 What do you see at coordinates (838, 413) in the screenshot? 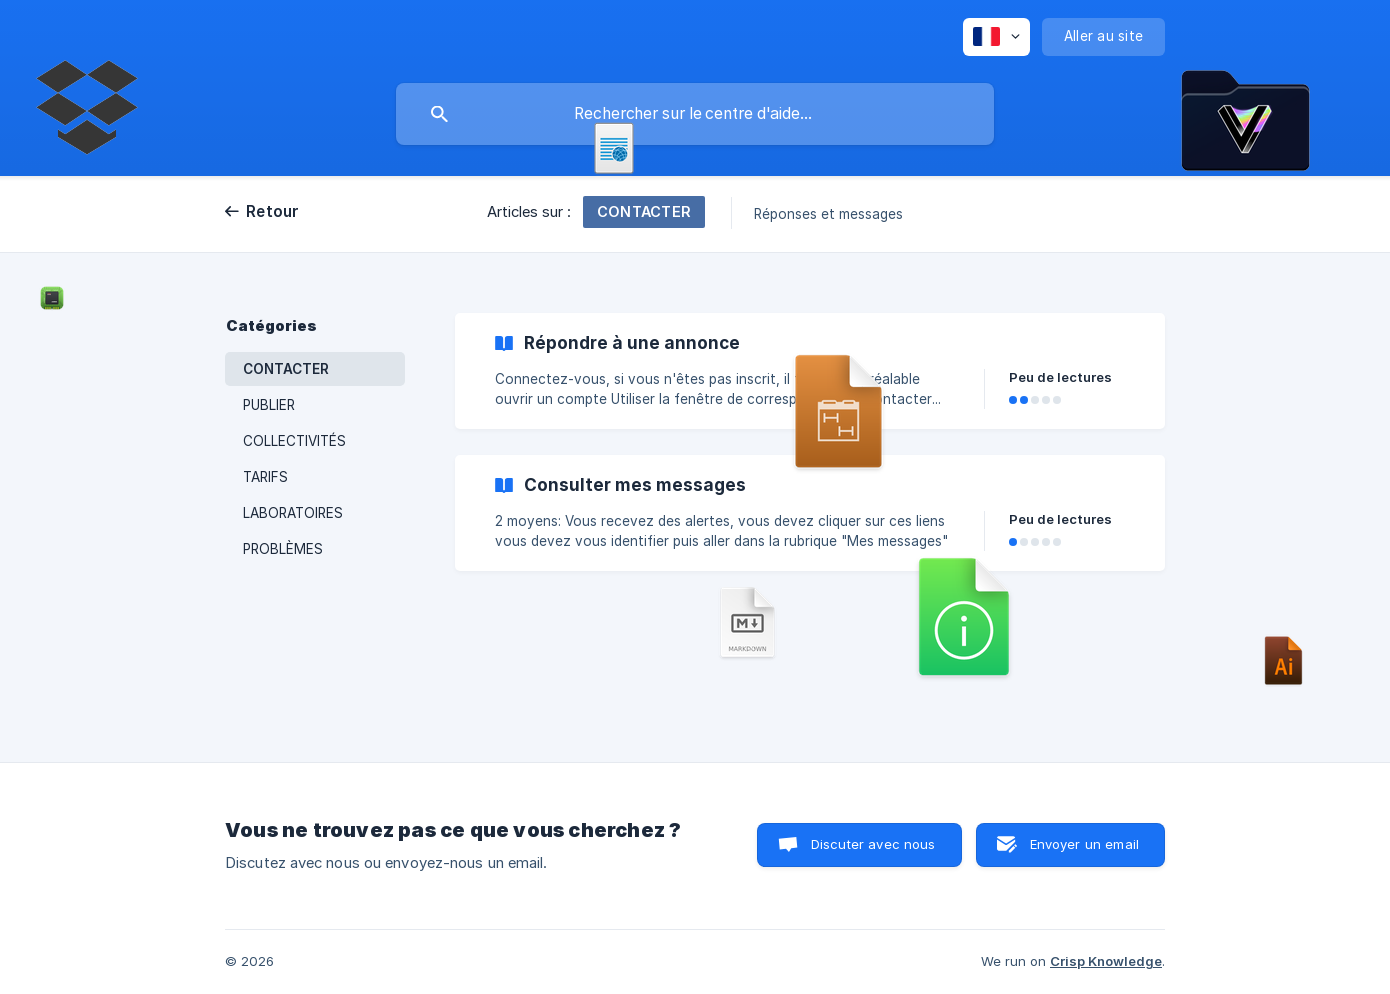
I see `a kplato project management file` at bounding box center [838, 413].